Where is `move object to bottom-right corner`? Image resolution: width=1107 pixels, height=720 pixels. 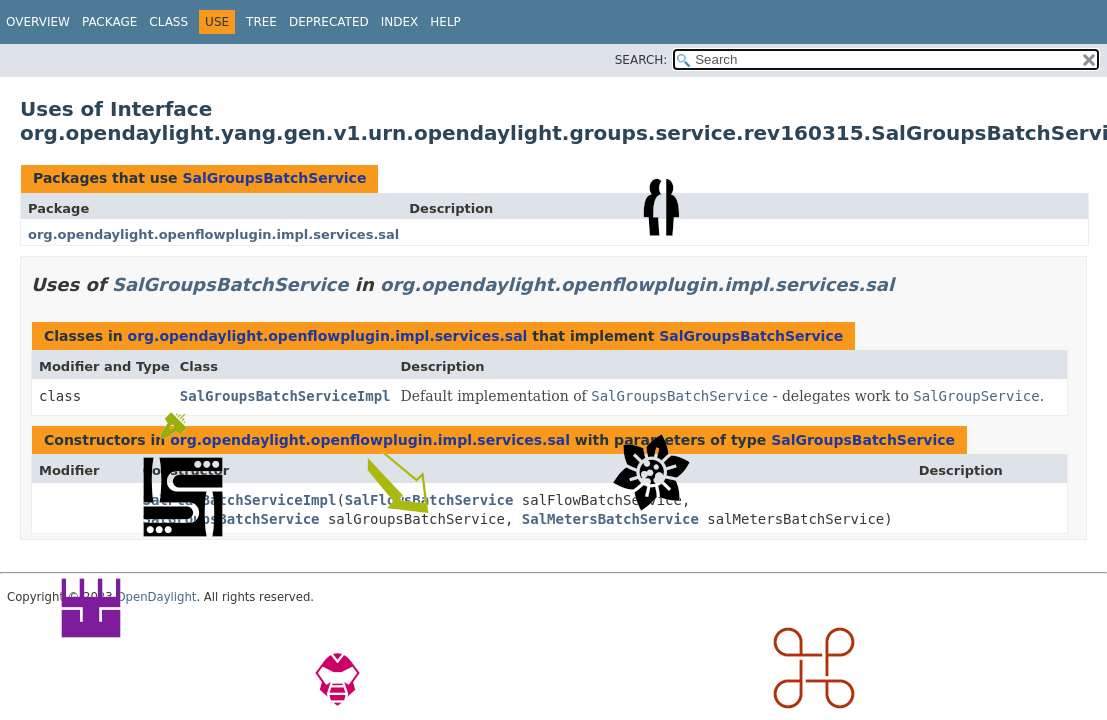
move object to bottom-right corner is located at coordinates (398, 483).